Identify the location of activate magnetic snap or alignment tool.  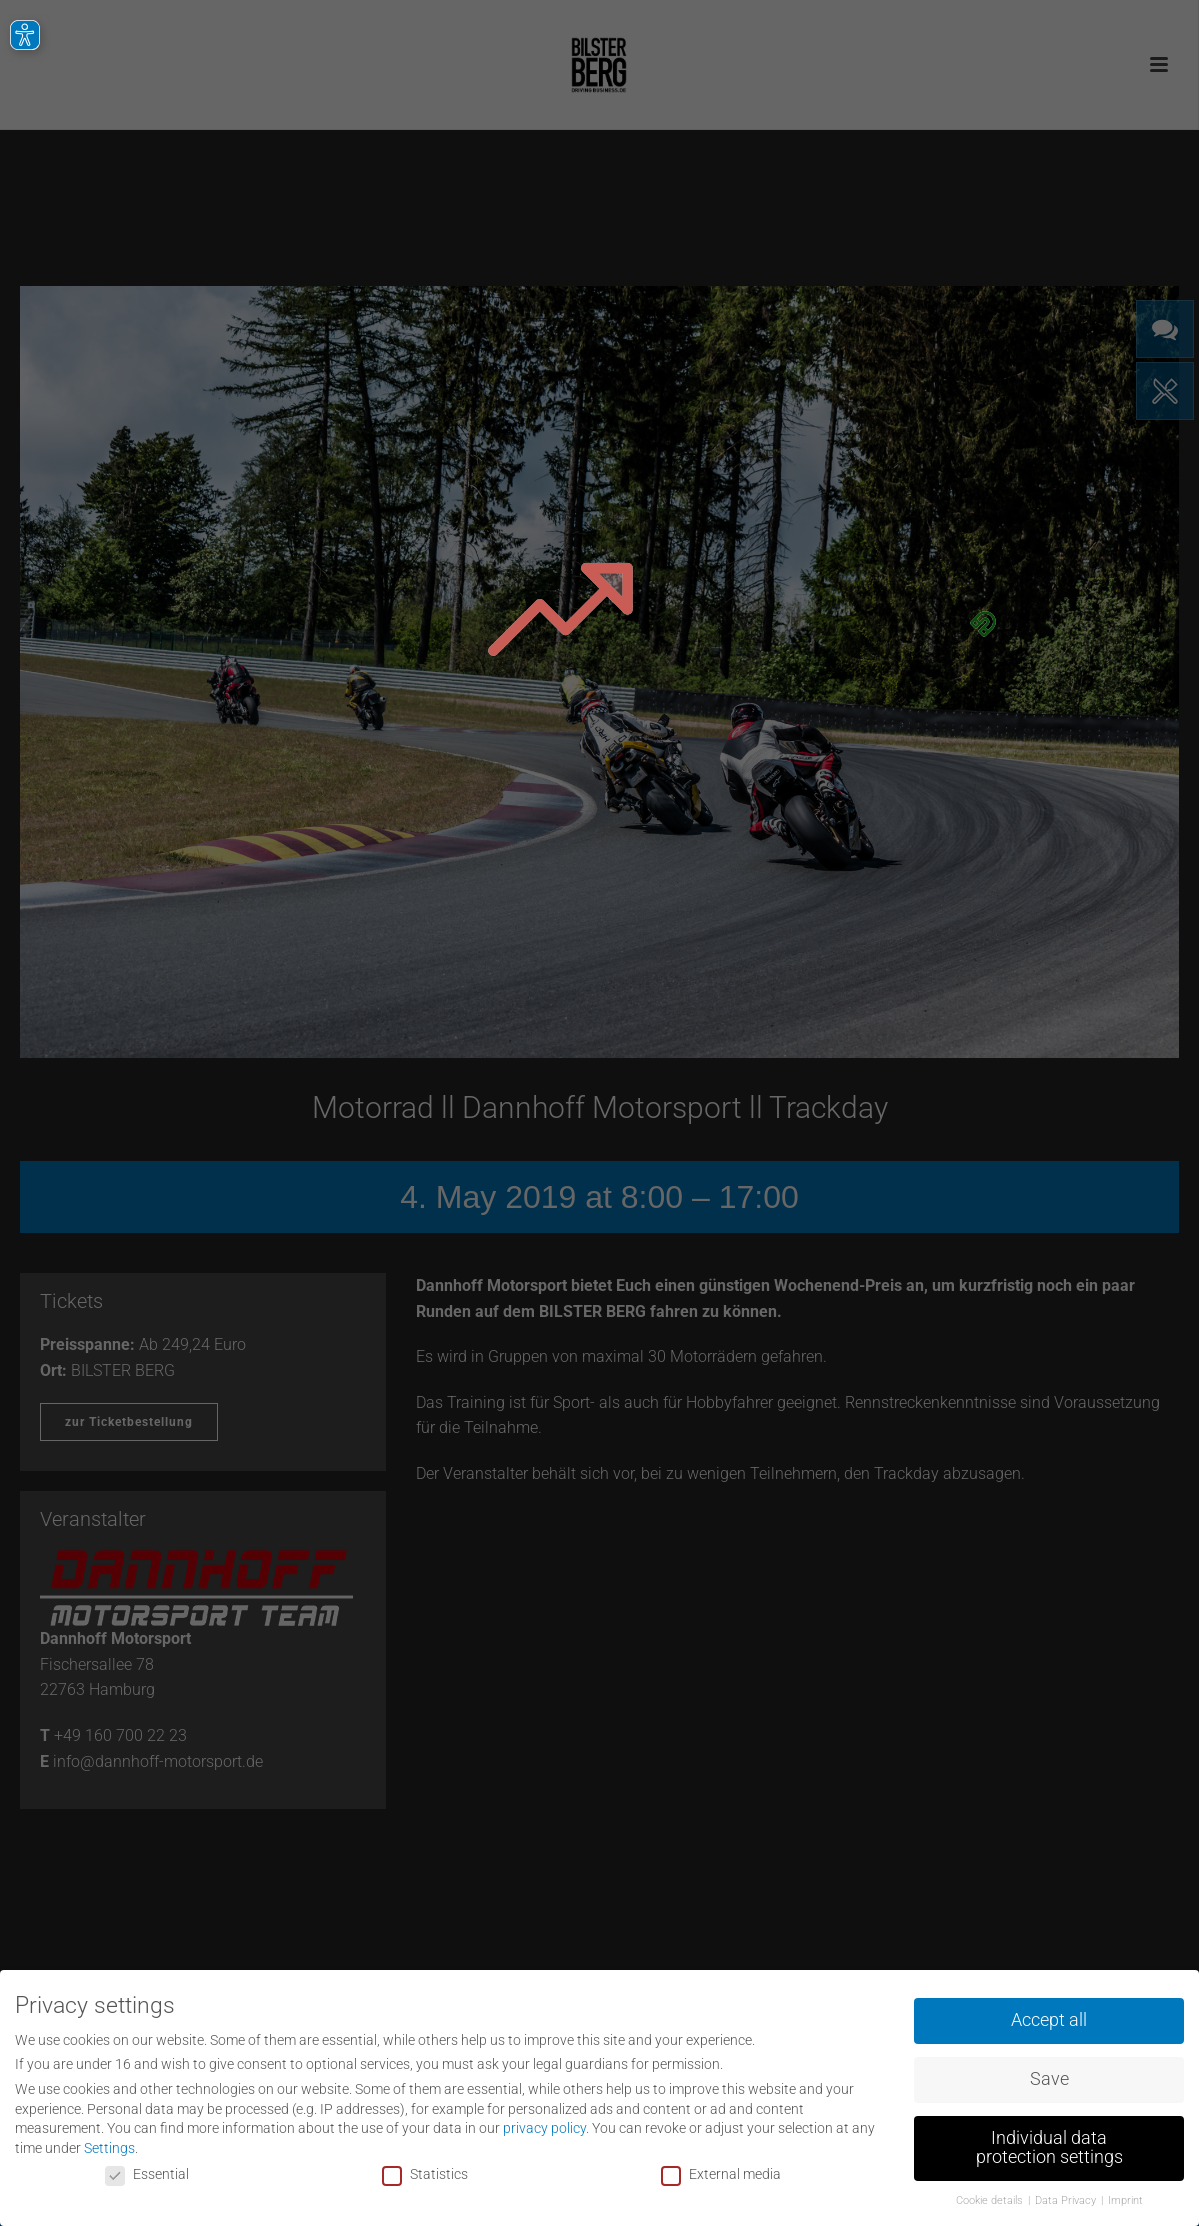
(983, 623).